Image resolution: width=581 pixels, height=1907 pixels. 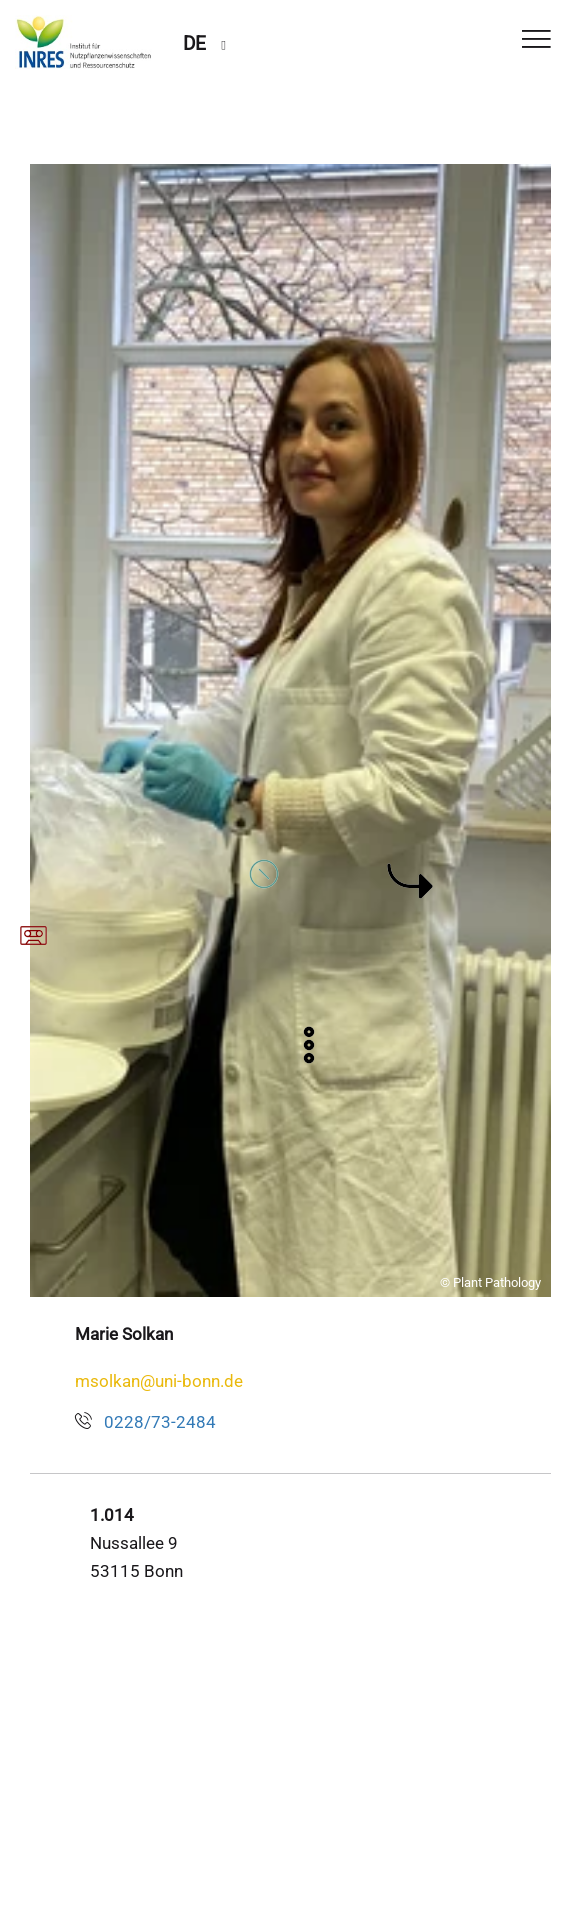 What do you see at coordinates (33, 935) in the screenshot?
I see `access audio recordings or voice memos` at bounding box center [33, 935].